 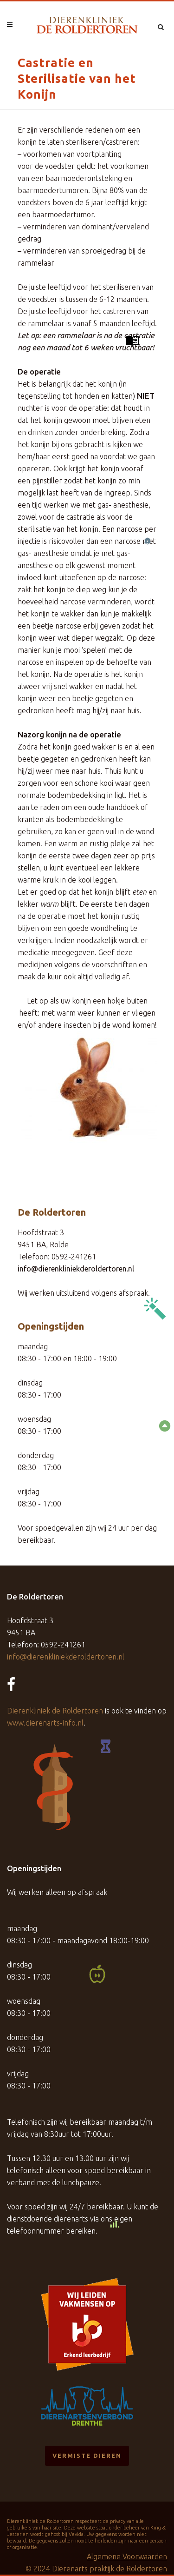 What do you see at coordinates (155, 1309) in the screenshot?
I see `apply auto-enhance or magic adjustments` at bounding box center [155, 1309].